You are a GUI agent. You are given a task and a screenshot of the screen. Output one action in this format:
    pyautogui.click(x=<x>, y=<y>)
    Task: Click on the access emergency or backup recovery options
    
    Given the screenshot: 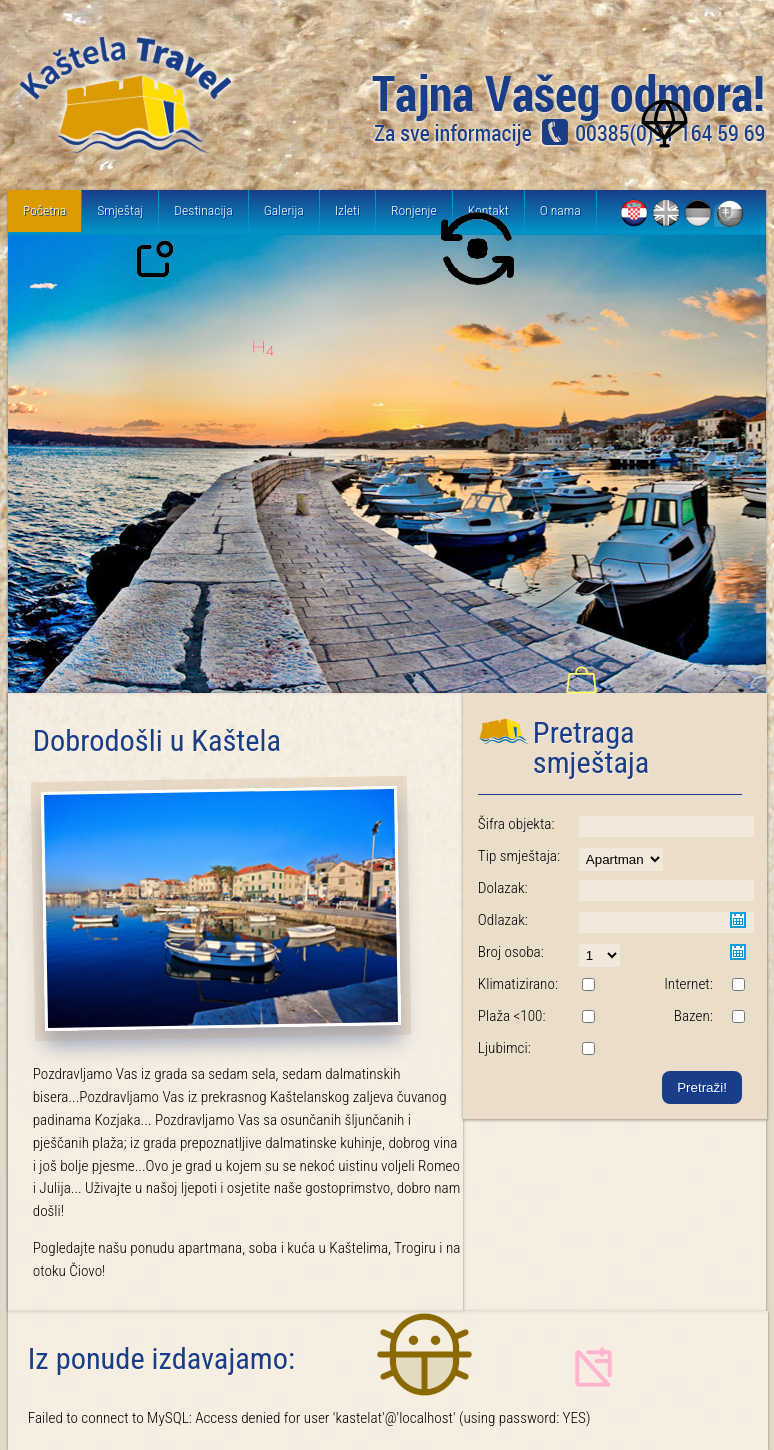 What is the action you would take?
    pyautogui.click(x=664, y=124)
    